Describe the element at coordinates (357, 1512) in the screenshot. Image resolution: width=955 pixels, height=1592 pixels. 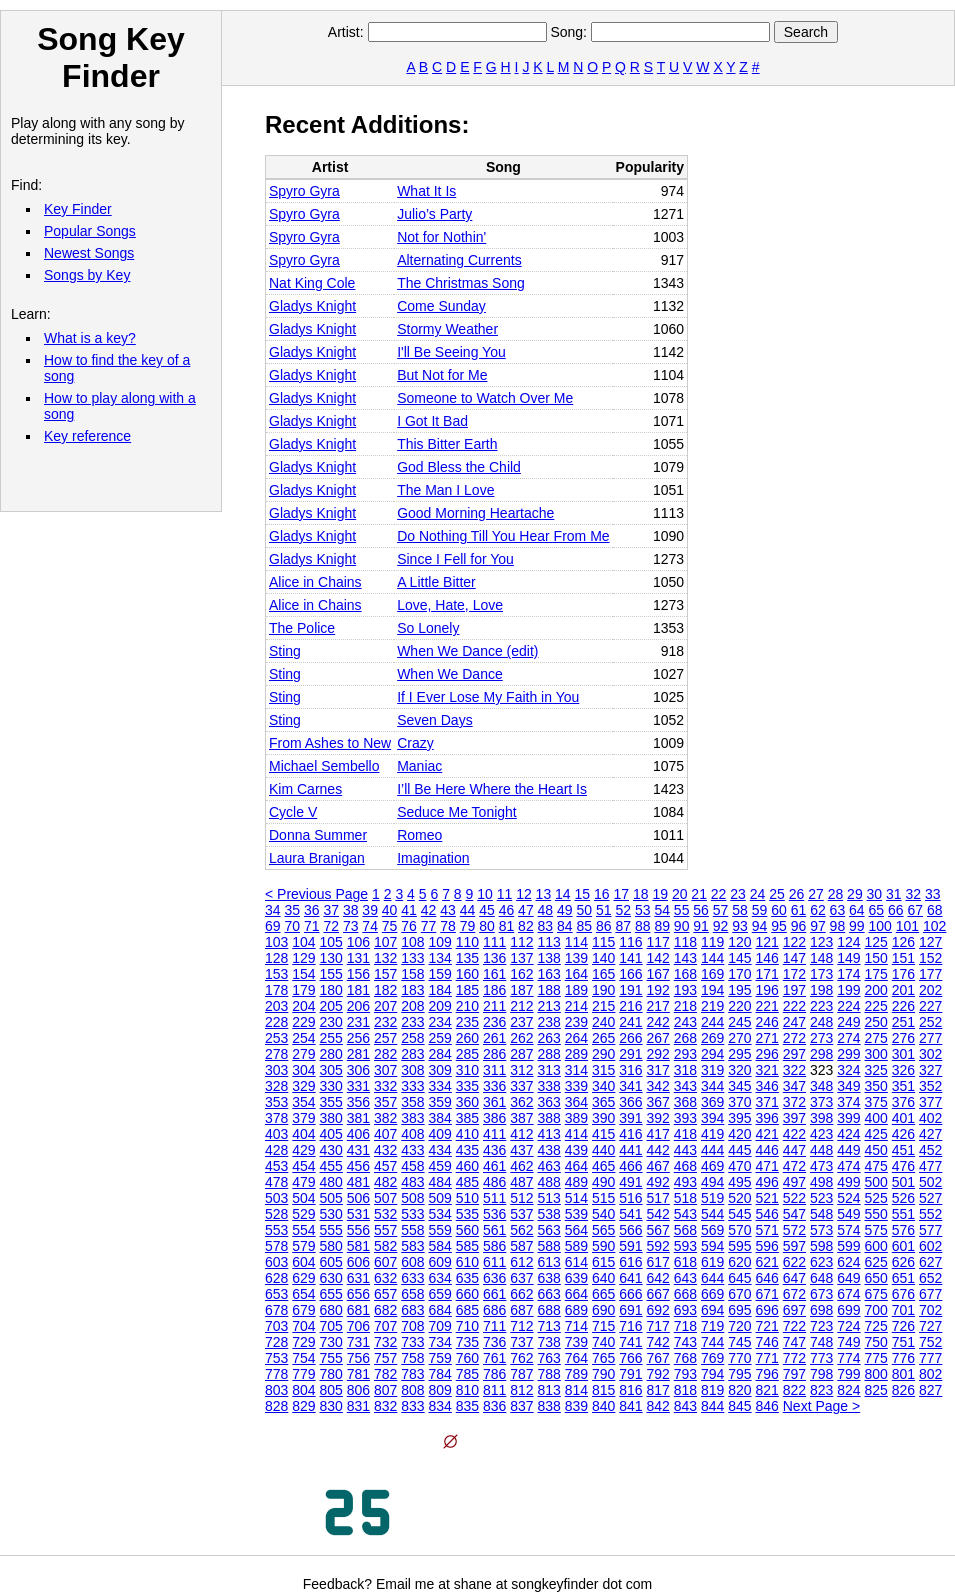
I see `indicates 25 items or notifications` at that location.